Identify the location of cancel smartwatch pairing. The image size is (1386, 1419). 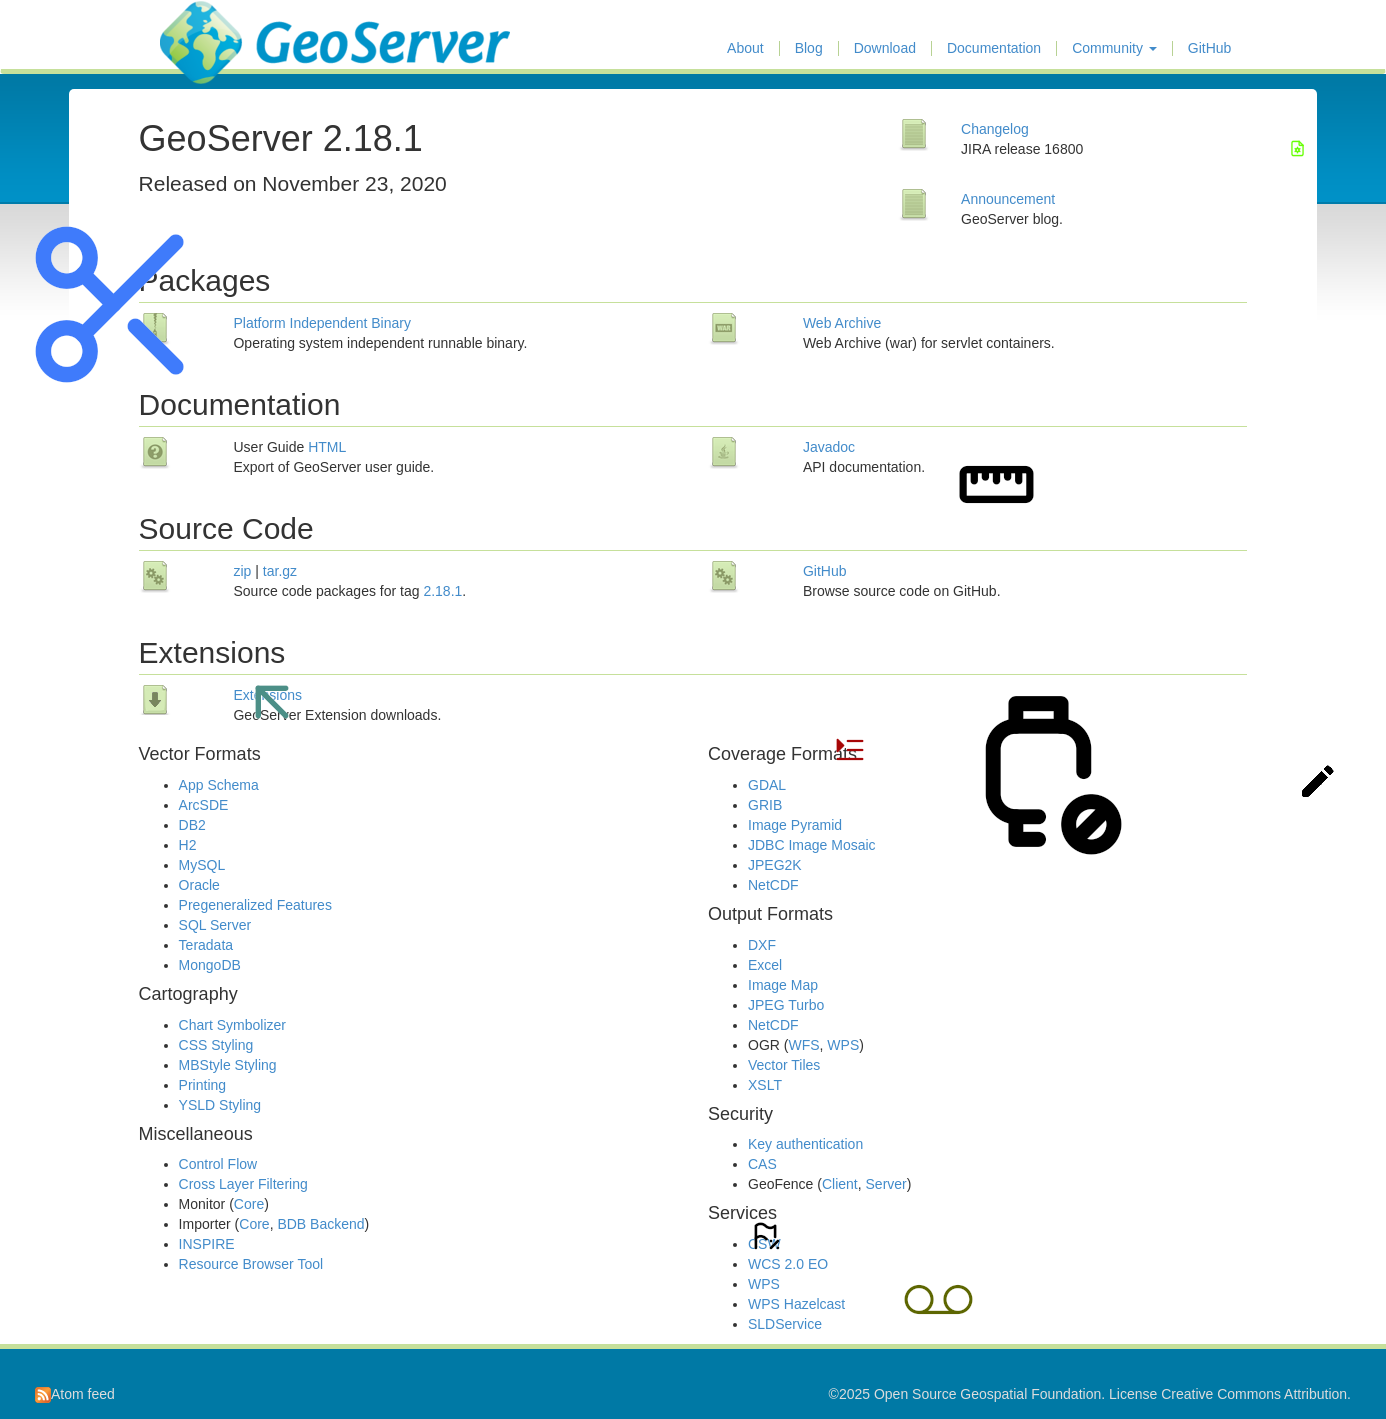
(1038, 771).